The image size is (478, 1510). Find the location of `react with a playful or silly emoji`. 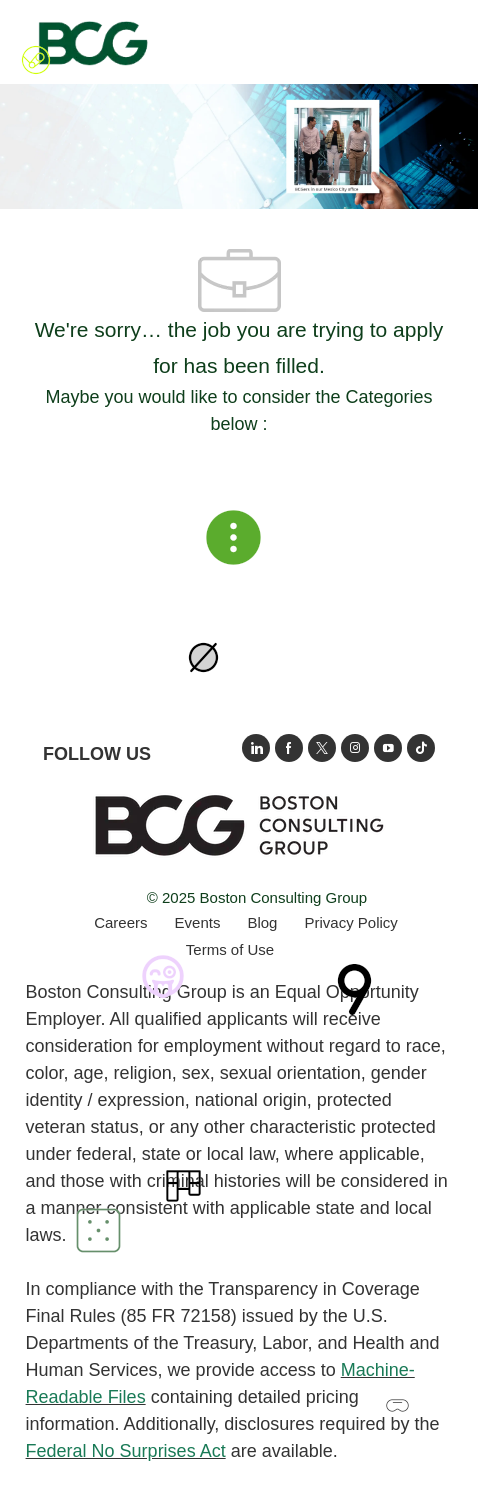

react with a playful or silly emoji is located at coordinates (163, 976).